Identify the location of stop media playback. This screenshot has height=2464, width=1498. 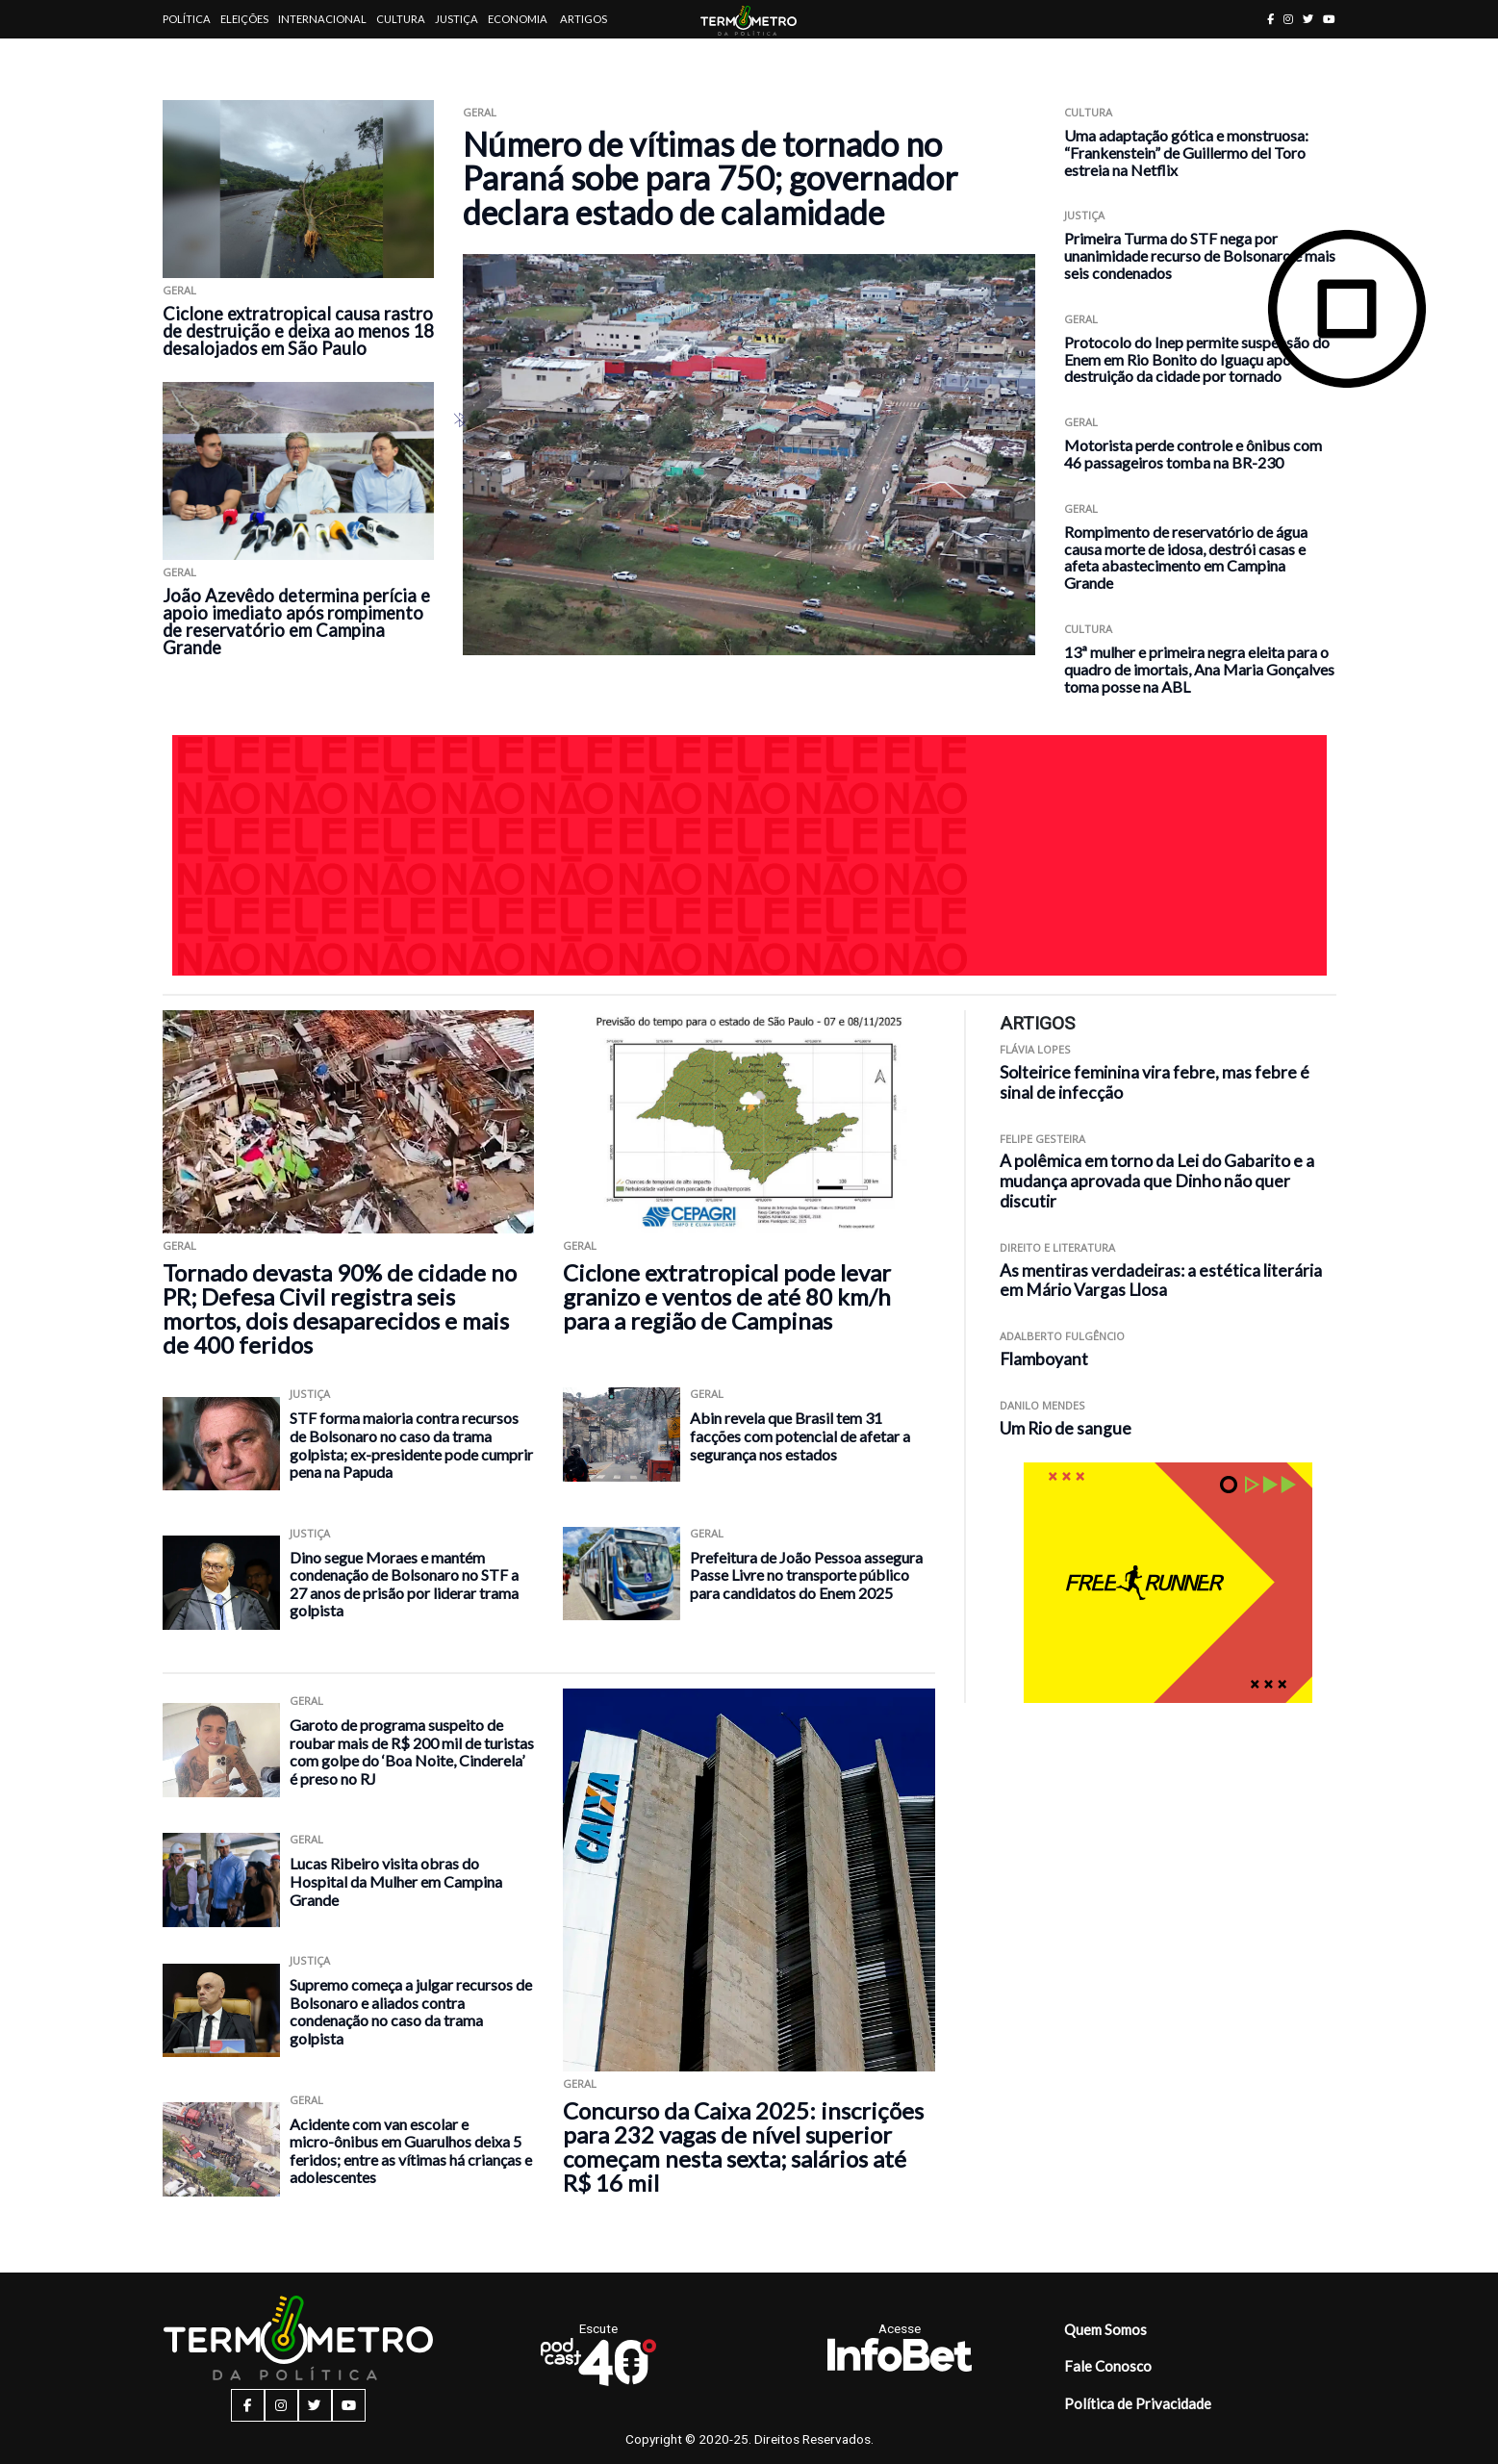
(1347, 309).